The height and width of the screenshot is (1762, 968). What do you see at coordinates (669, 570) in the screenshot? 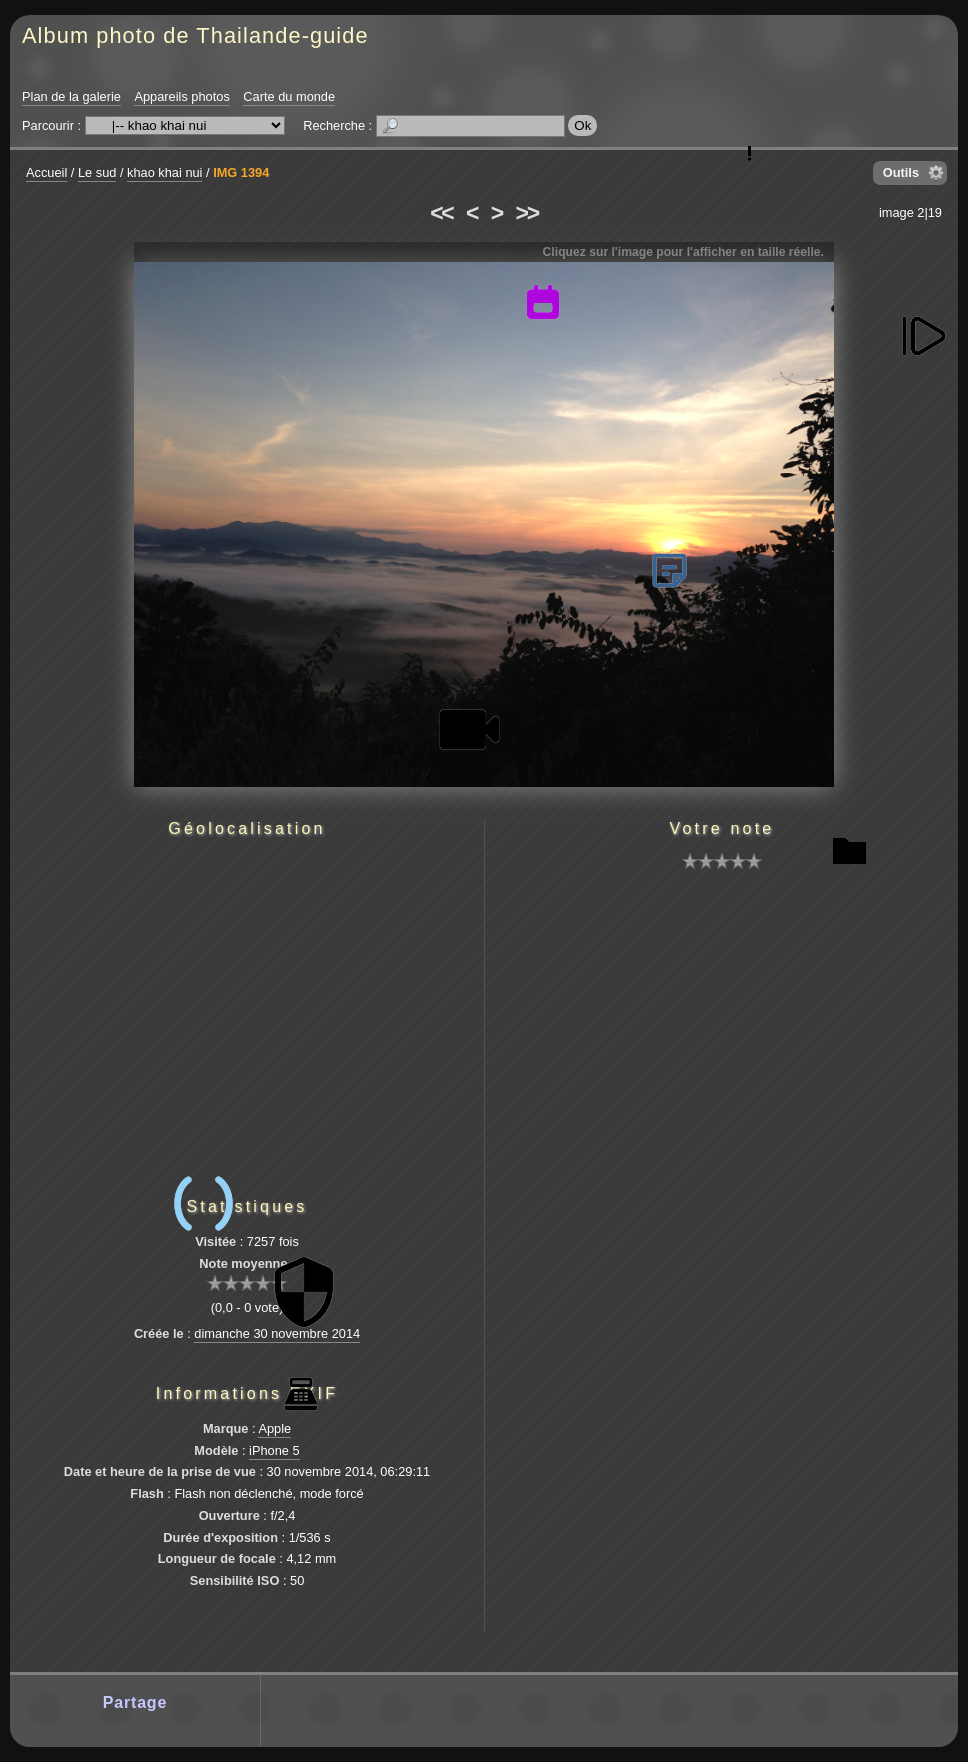
I see `create a new note` at bounding box center [669, 570].